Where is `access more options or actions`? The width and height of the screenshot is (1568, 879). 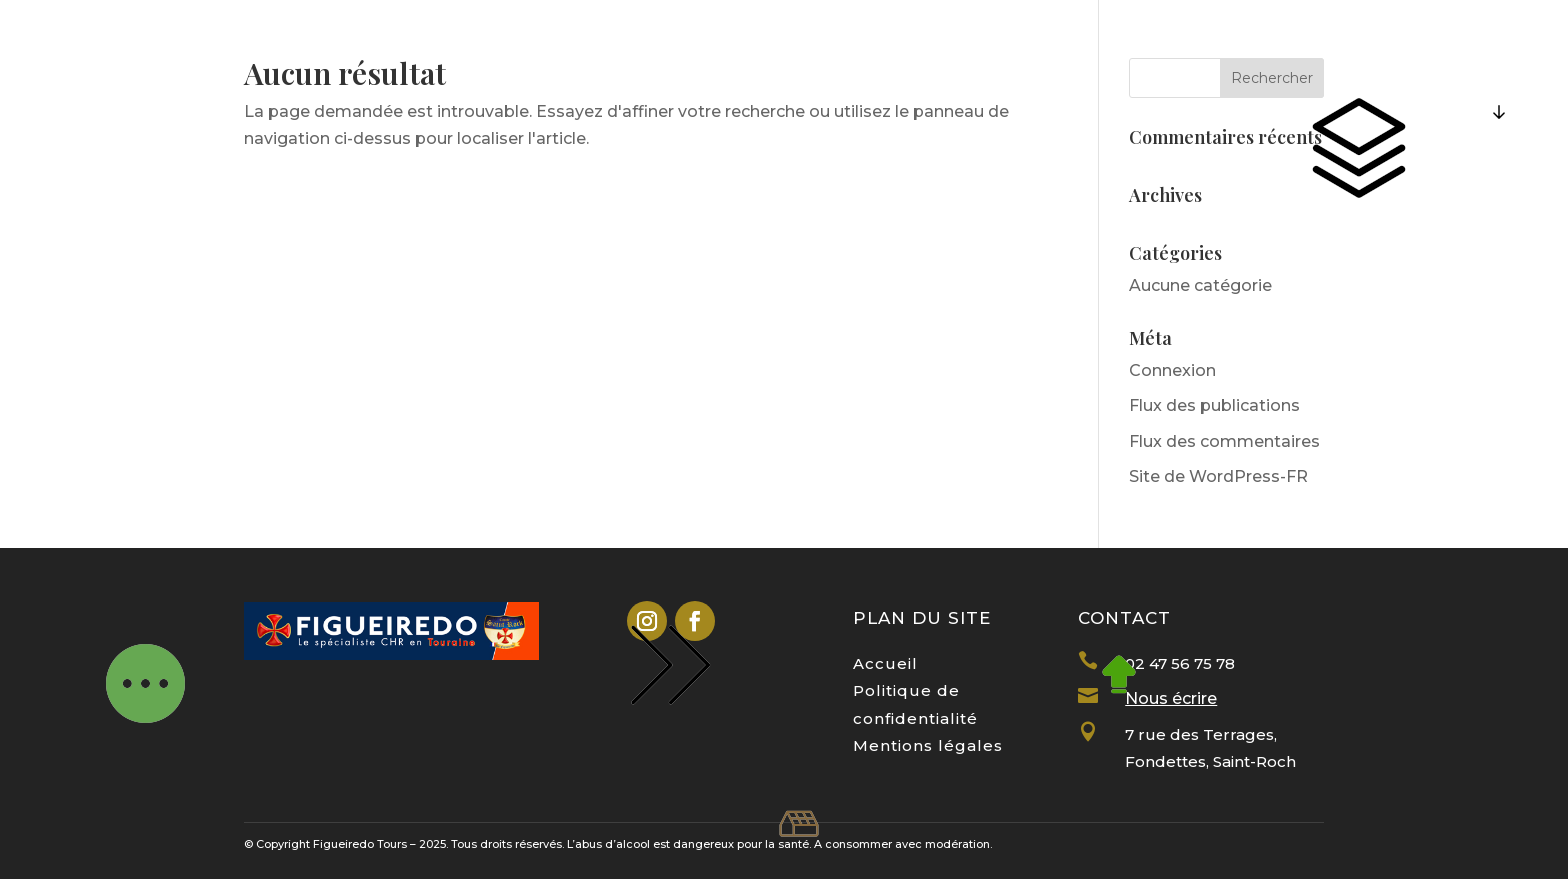
access more options or actions is located at coordinates (145, 683).